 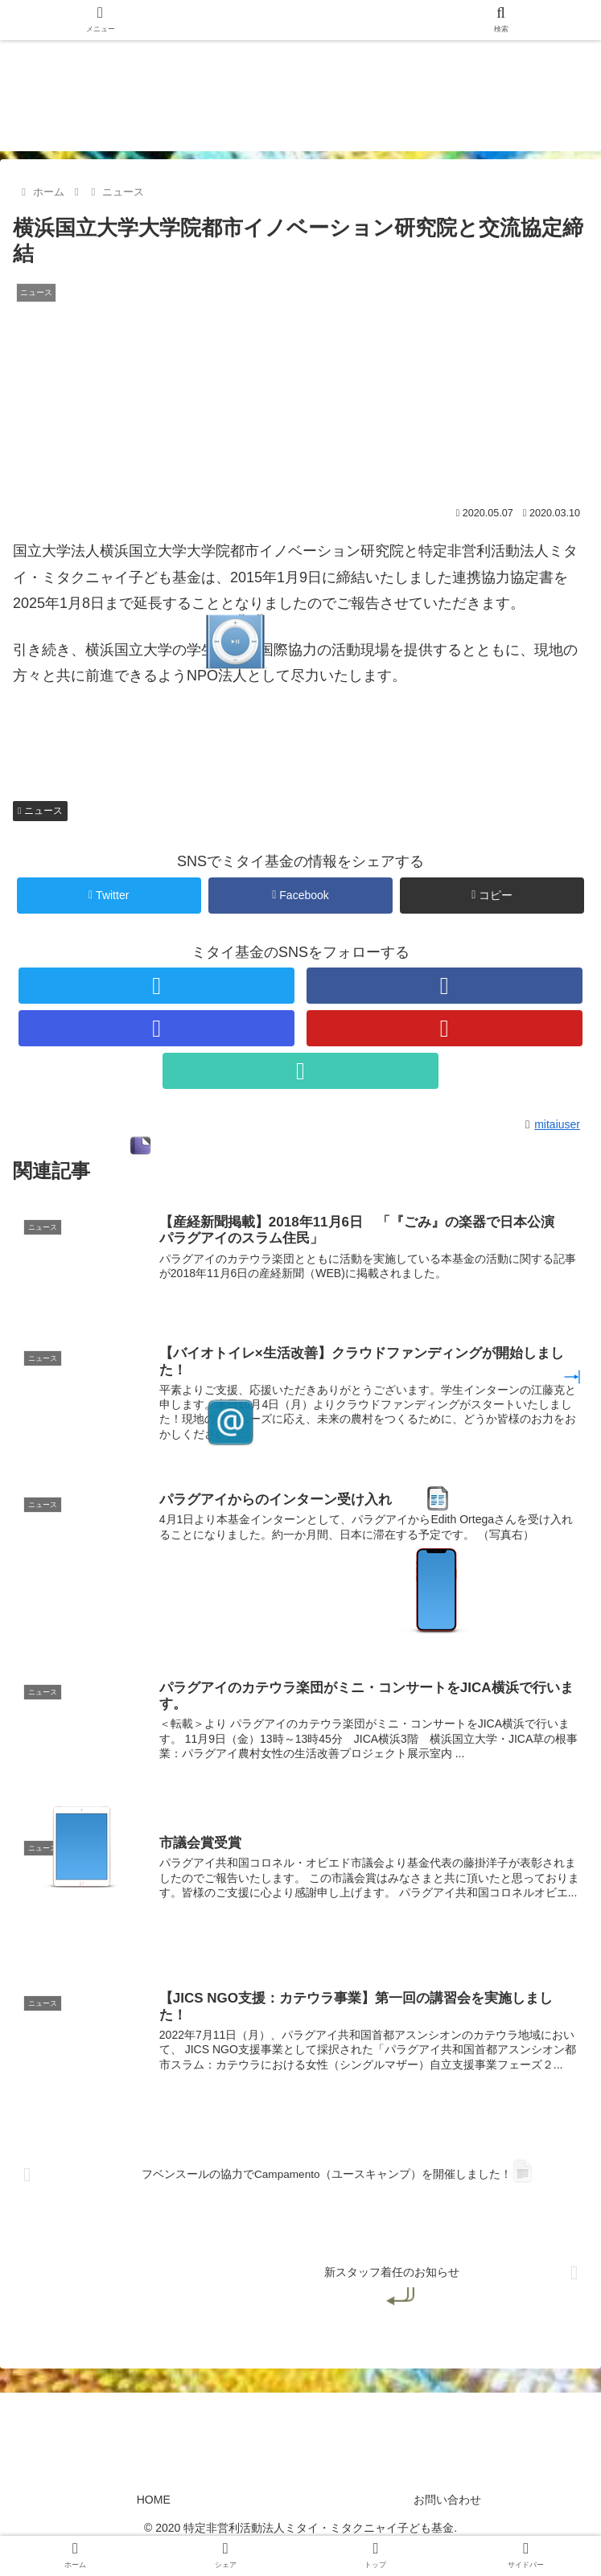 I want to click on change desktop wallpaper settings, so click(x=140, y=1144).